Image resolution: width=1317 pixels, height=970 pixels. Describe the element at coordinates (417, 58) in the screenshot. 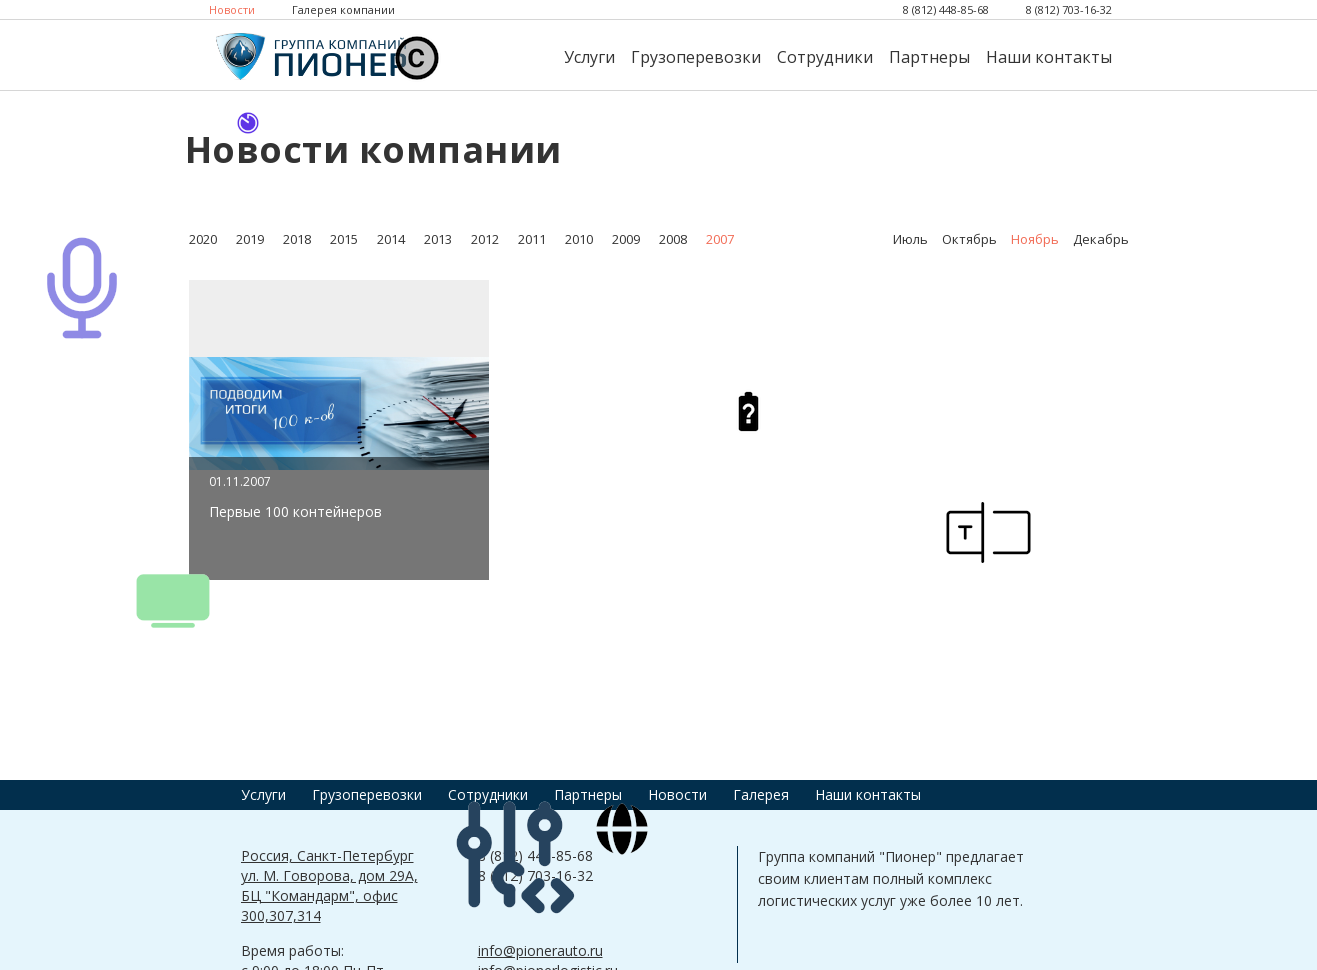

I see `indicates copyrighted content` at that location.